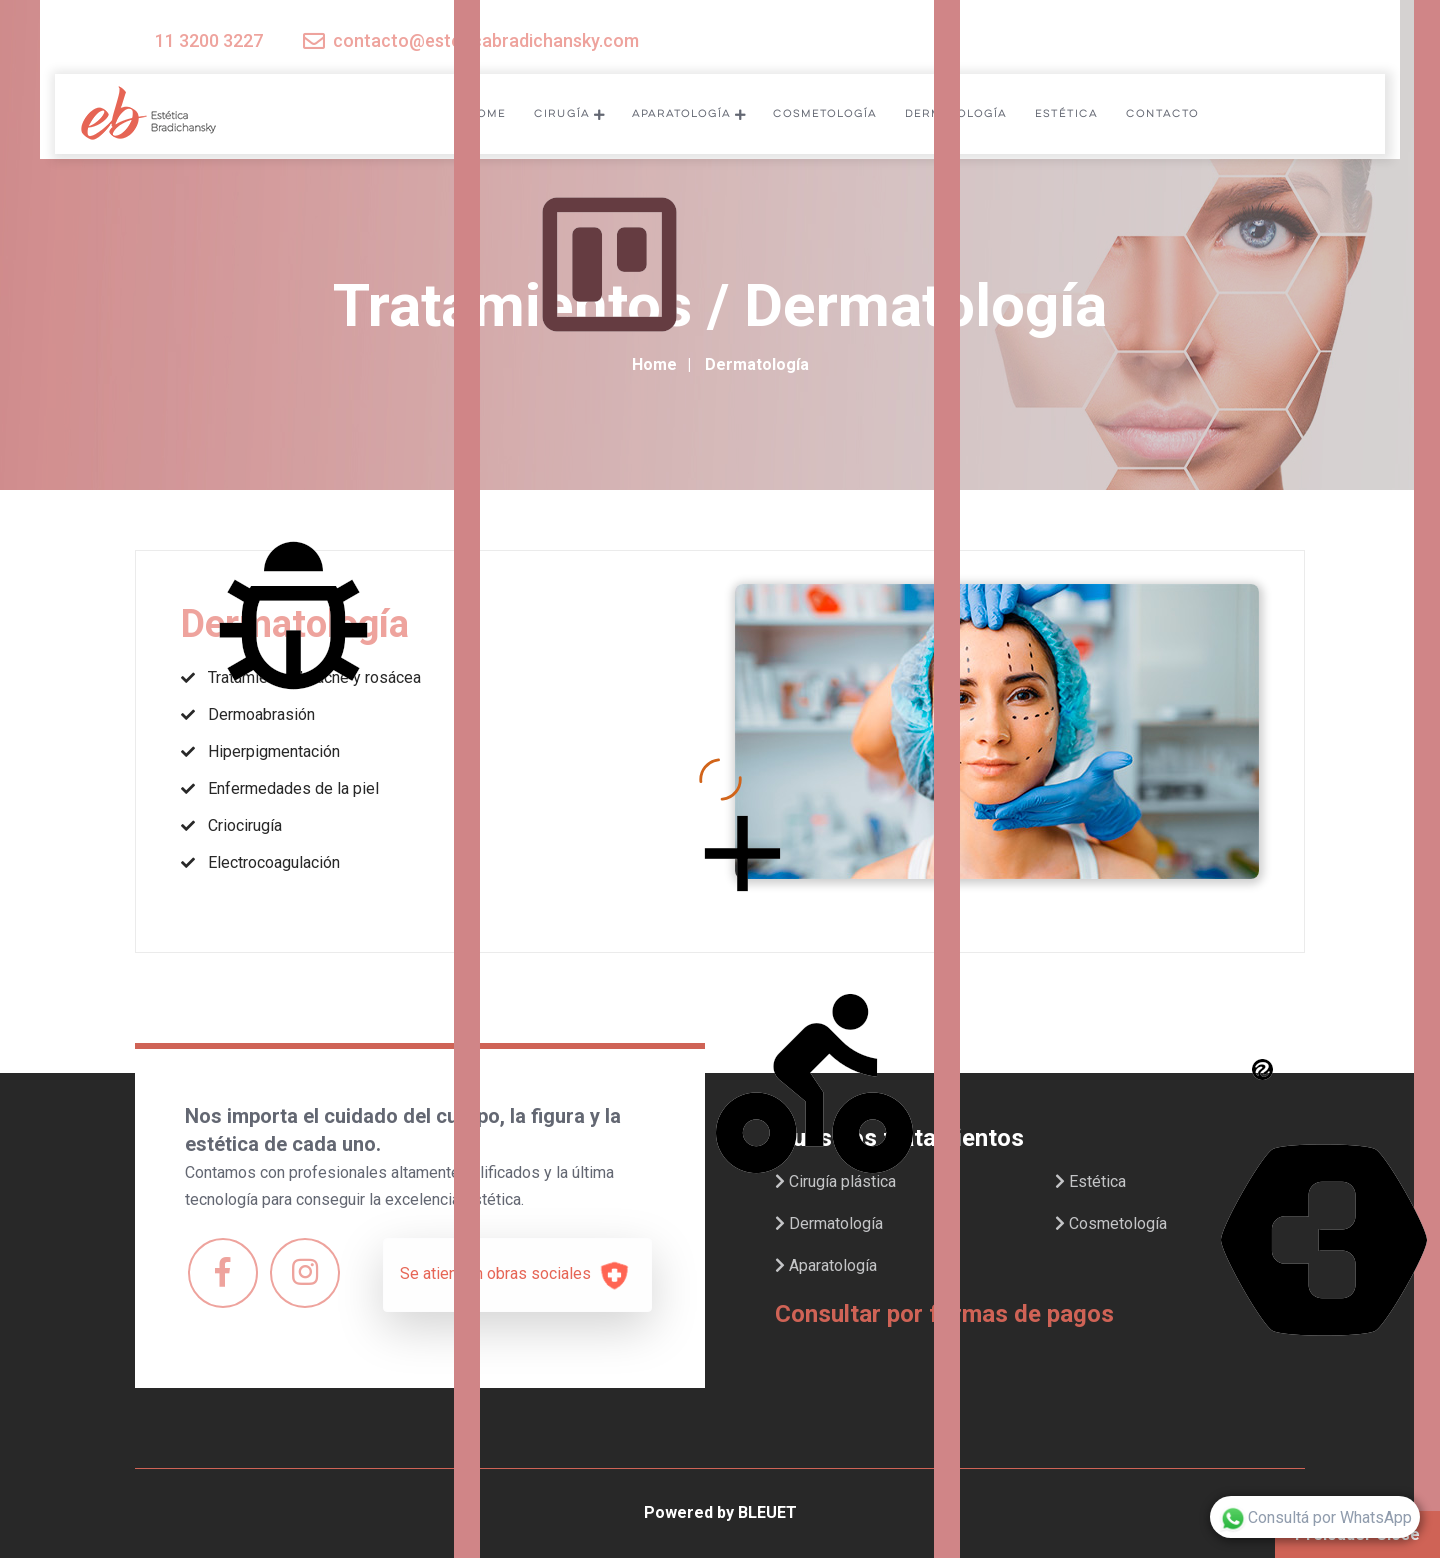 The height and width of the screenshot is (1558, 1440). What do you see at coordinates (609, 264) in the screenshot?
I see `open trello app` at bounding box center [609, 264].